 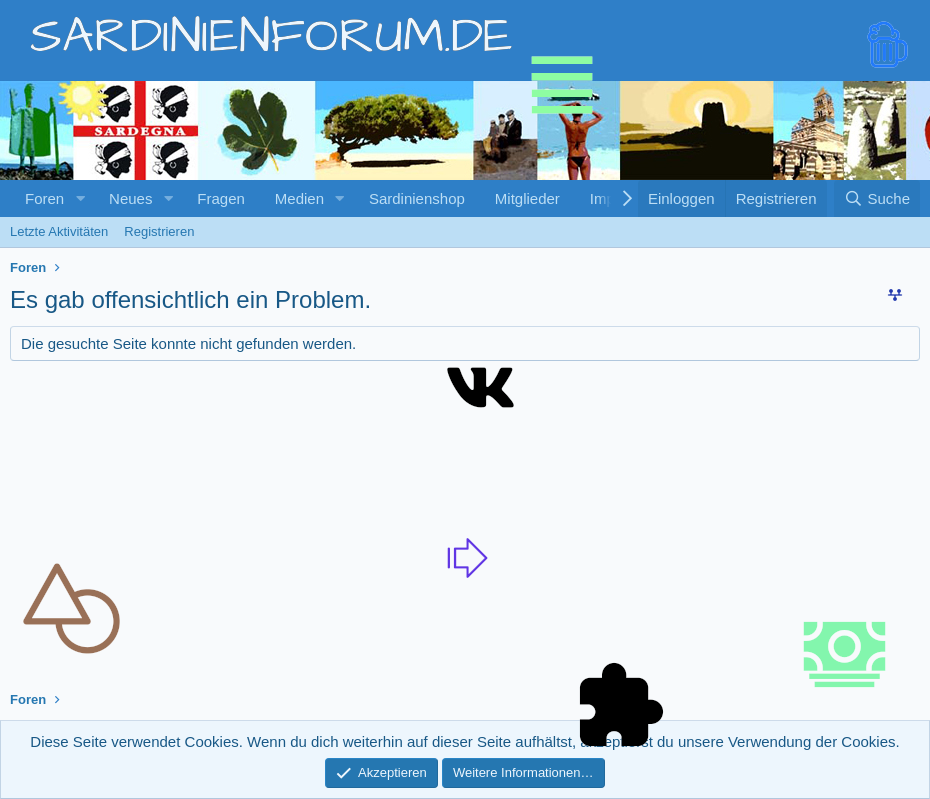 I want to click on open navigation menu, so click(x=562, y=85).